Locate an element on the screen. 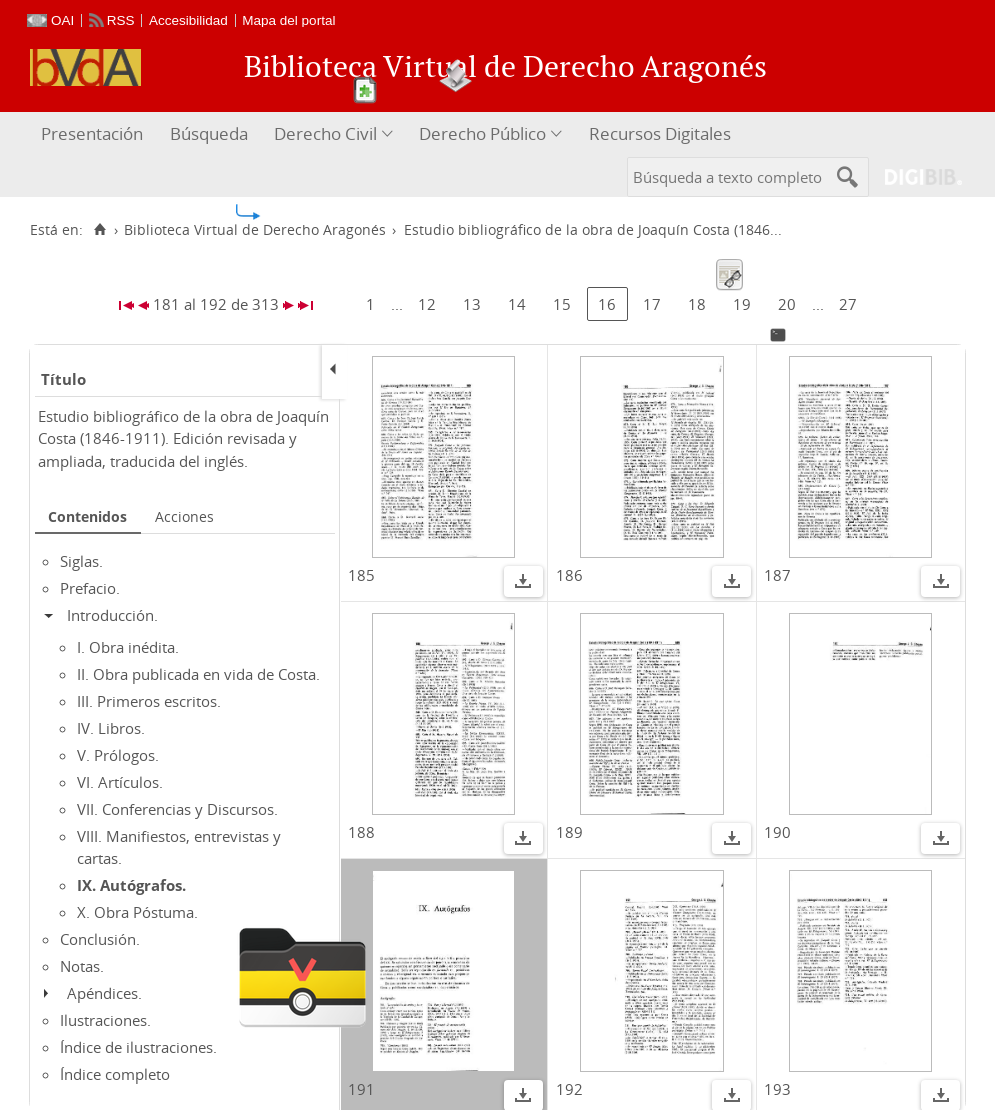 This screenshot has width=995, height=1110. open the terminal application is located at coordinates (778, 335).